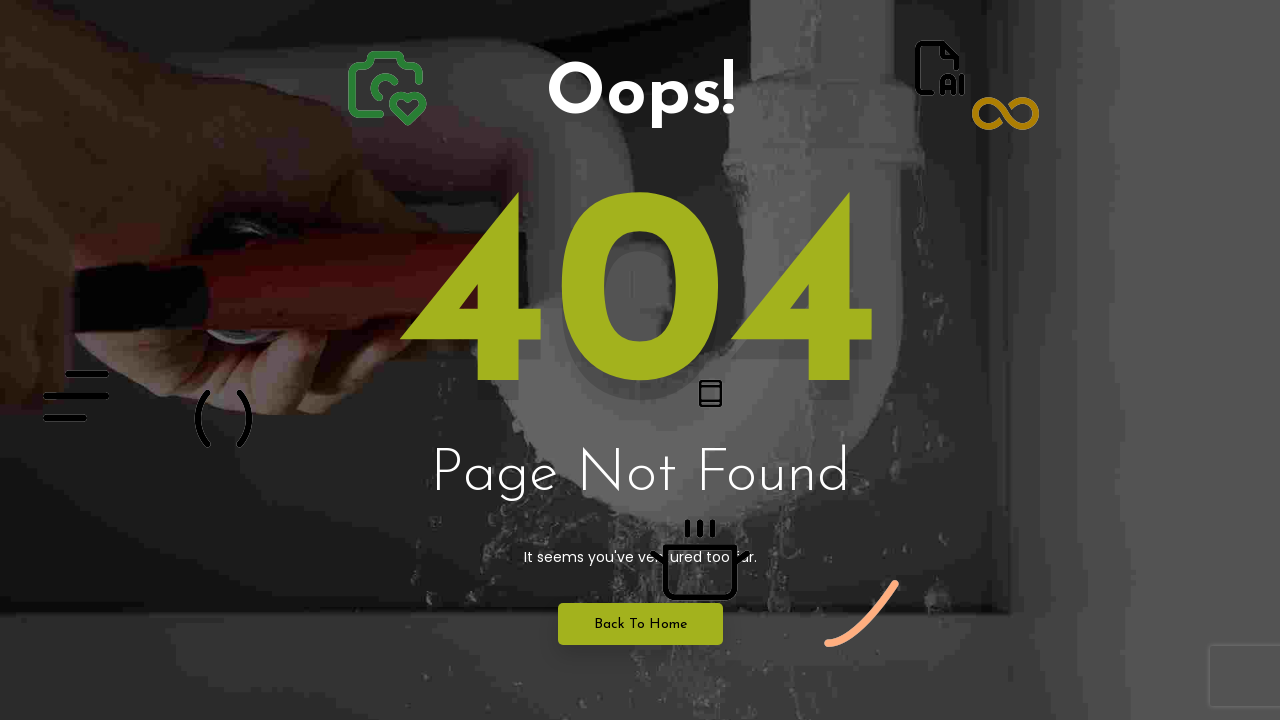  I want to click on switch to tablet view, so click(710, 393).